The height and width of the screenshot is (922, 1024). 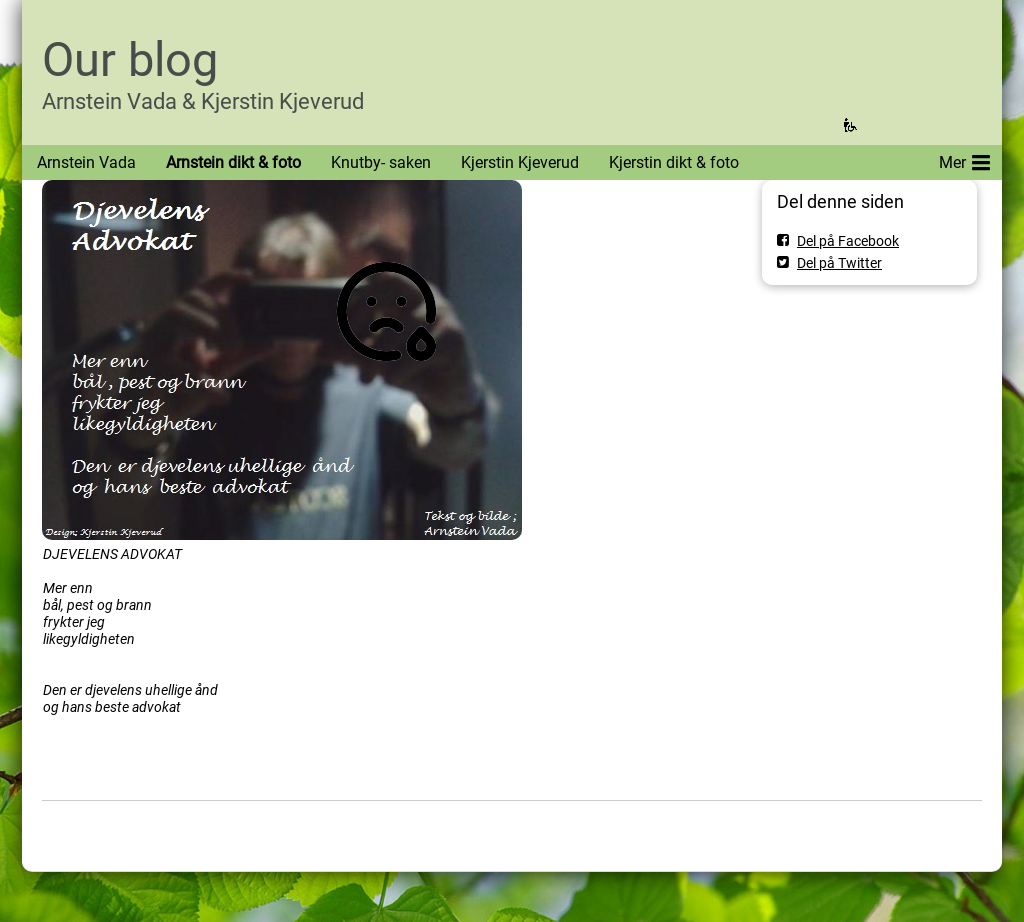 I want to click on indicate sadness or disappointment, so click(x=386, y=311).